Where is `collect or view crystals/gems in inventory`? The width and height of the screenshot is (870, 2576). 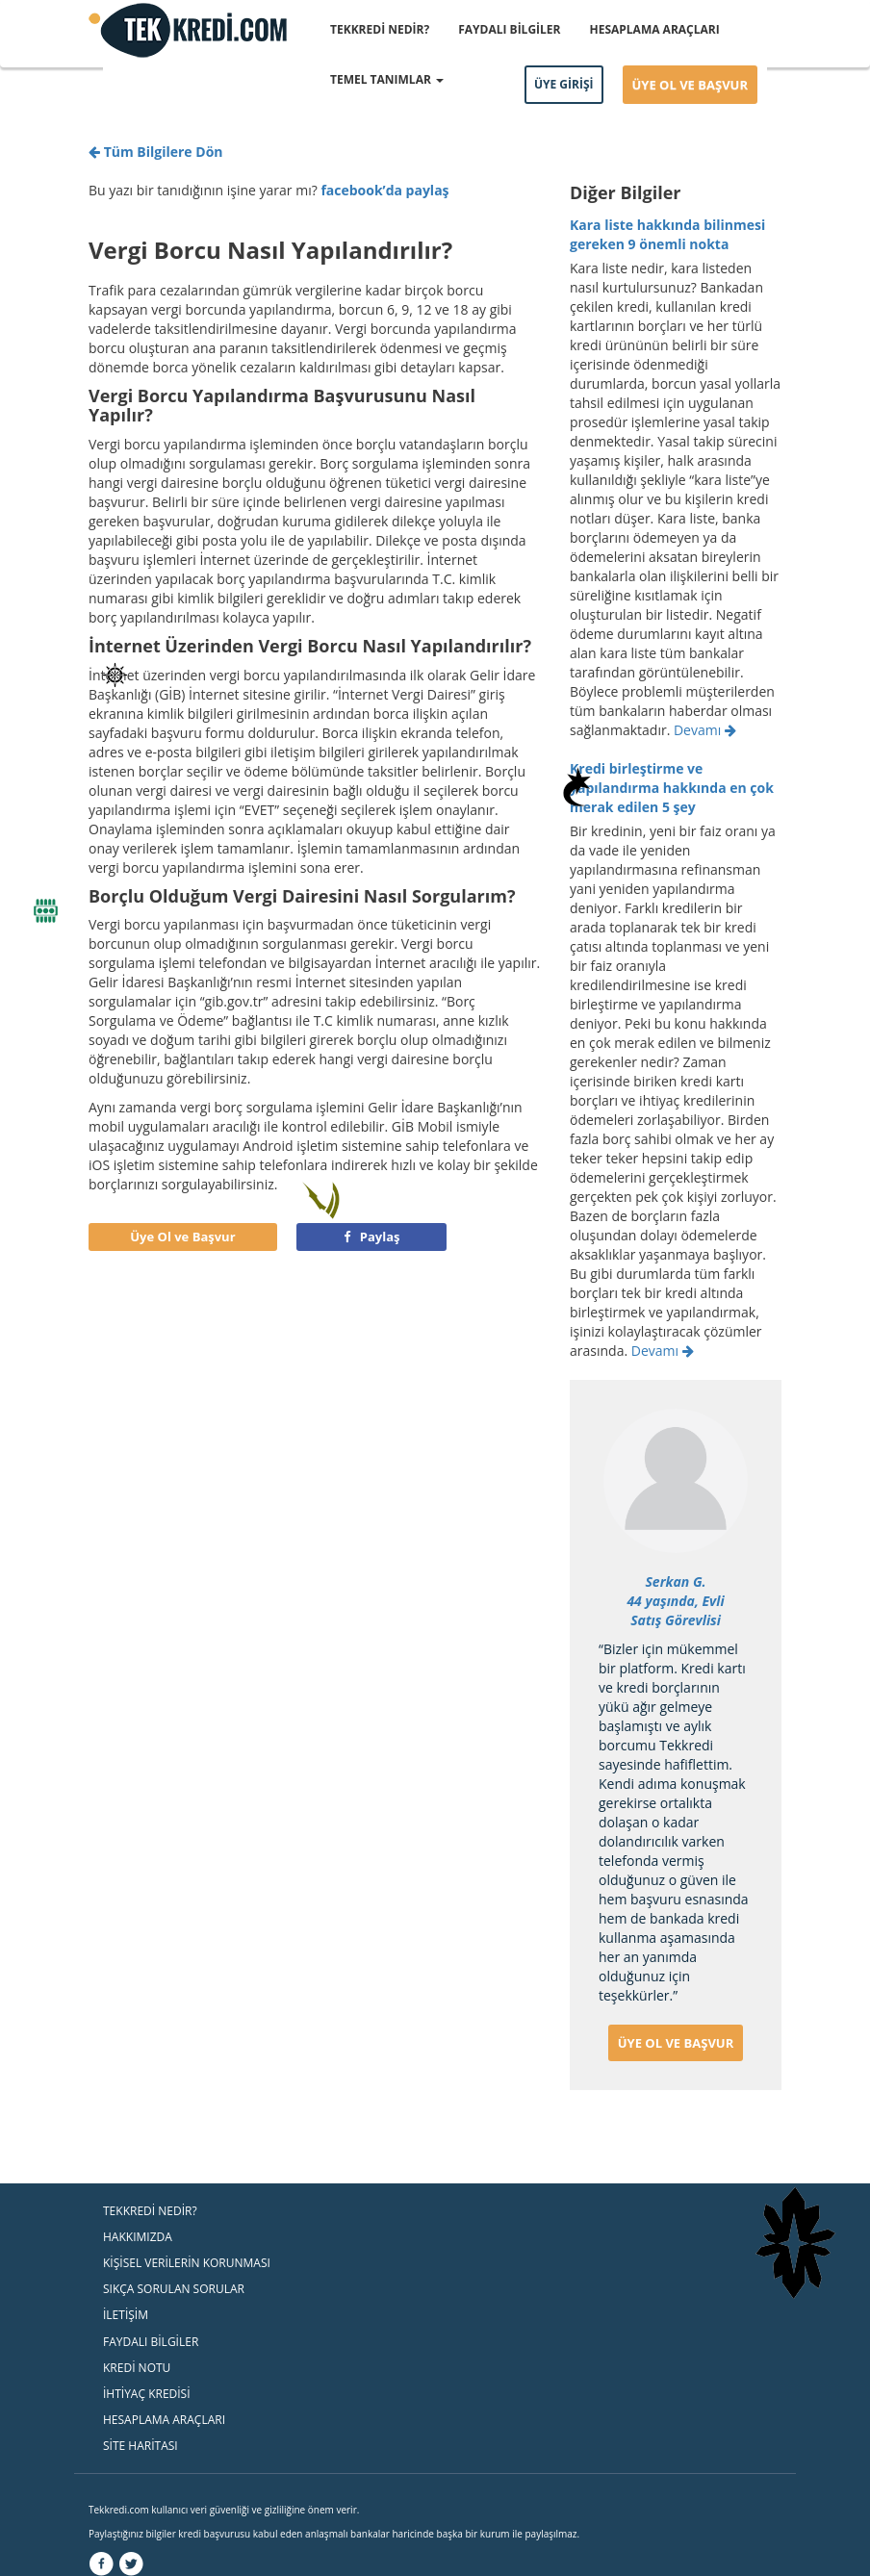 collect or view crystals/gems in inventory is located at coordinates (793, 2243).